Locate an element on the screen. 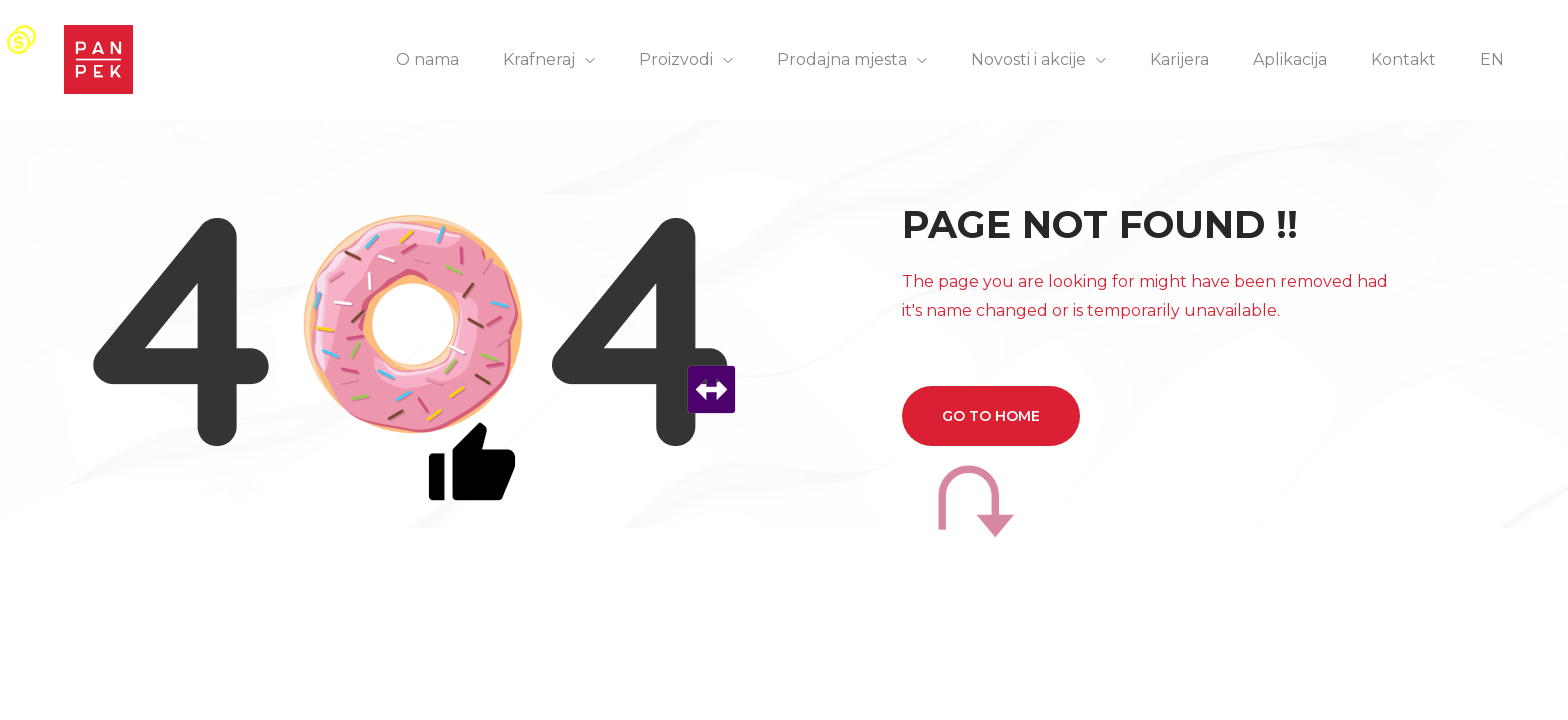 The width and height of the screenshot is (1568, 720). like or upvote content is located at coordinates (472, 465).